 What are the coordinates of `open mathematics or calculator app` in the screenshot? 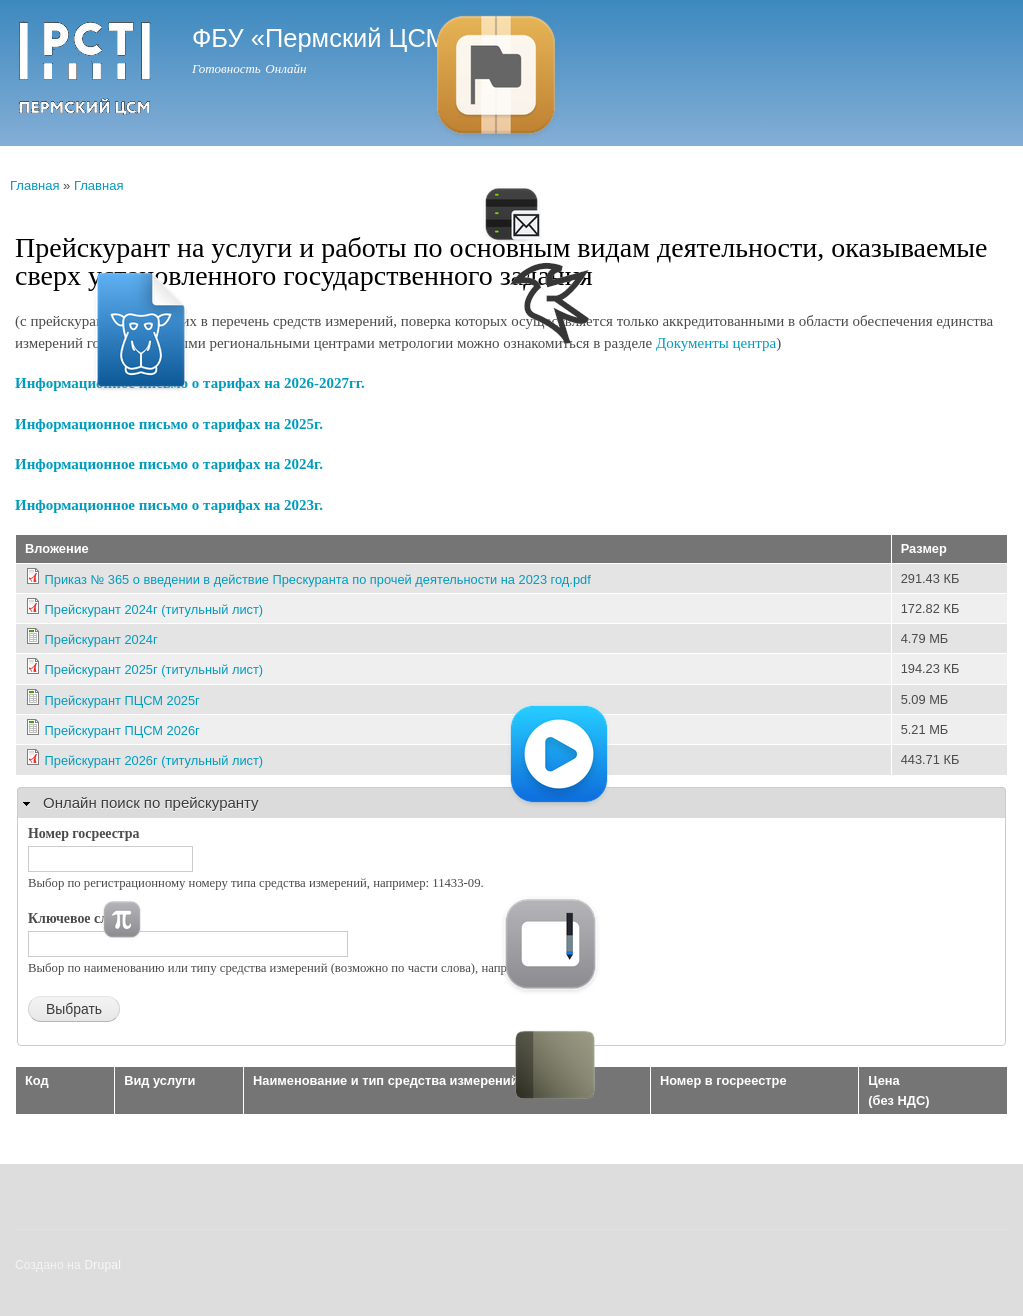 It's located at (122, 920).